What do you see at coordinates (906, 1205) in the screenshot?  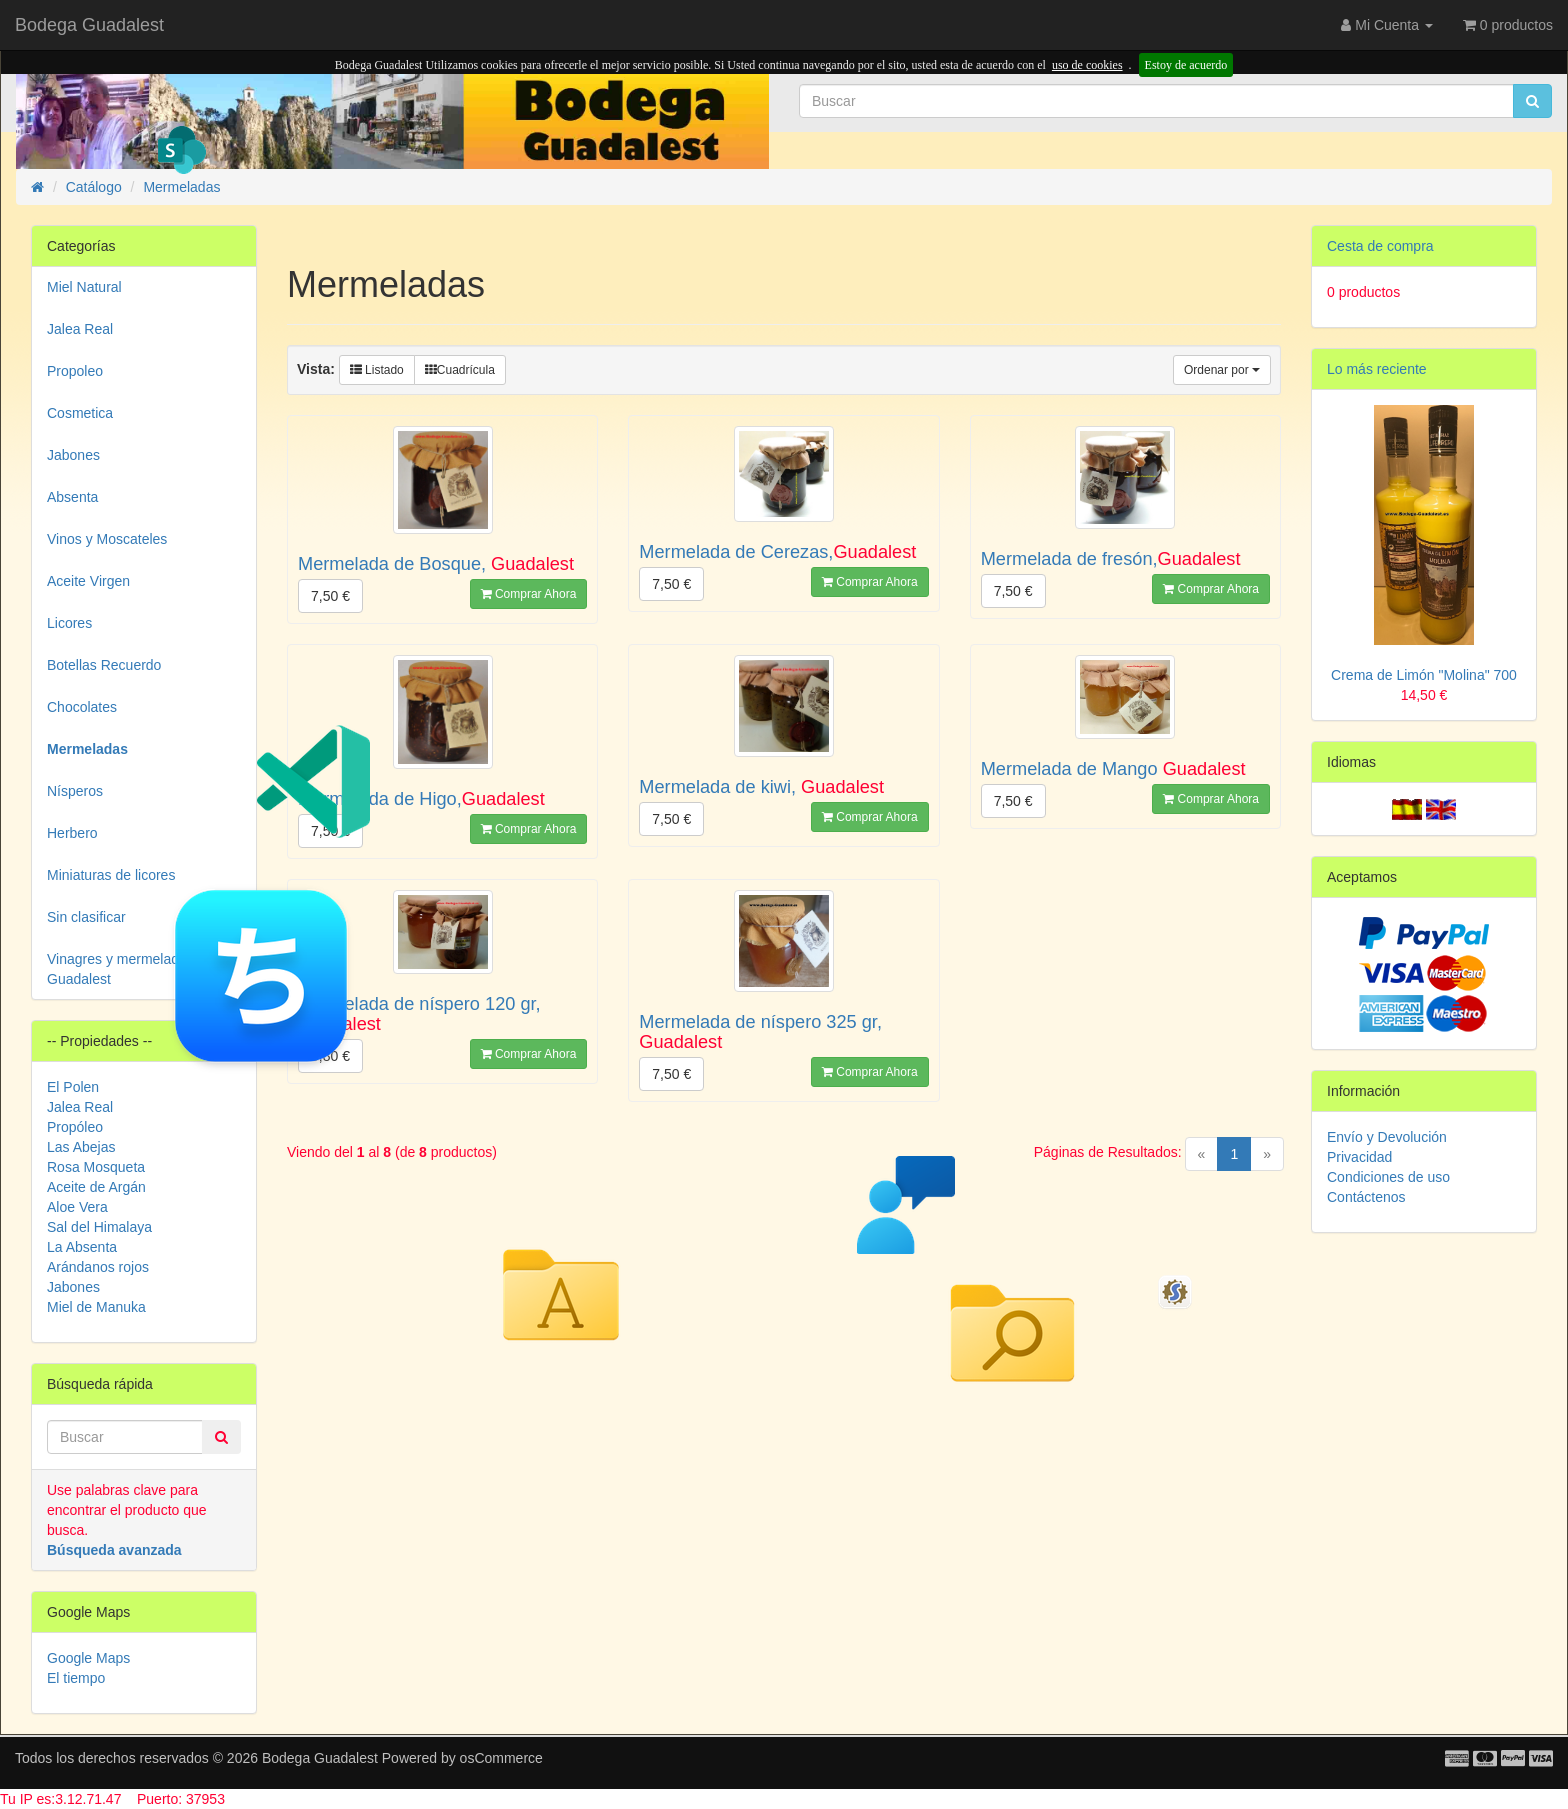 I see `open the feedback hub app` at bounding box center [906, 1205].